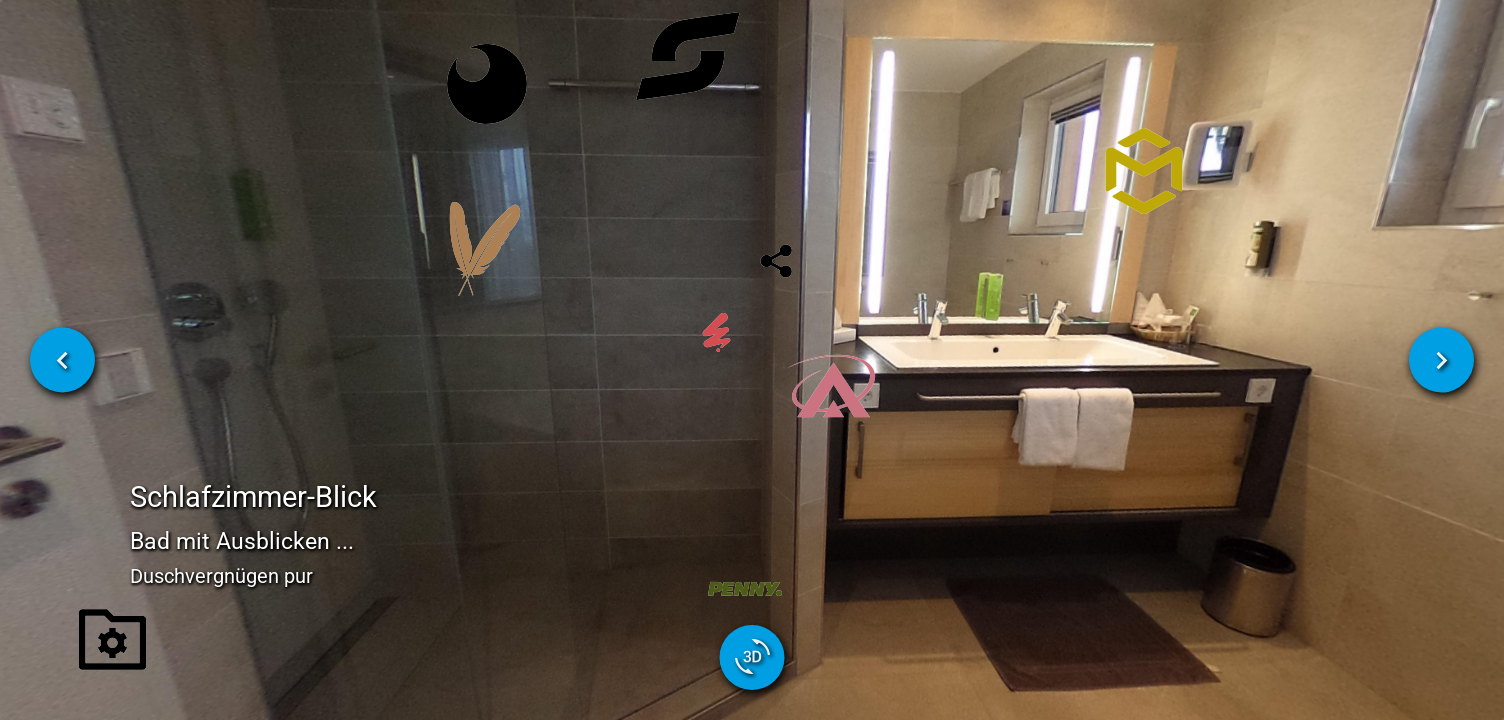  Describe the element at coordinates (112, 639) in the screenshot. I see `access folder settings or preferences` at that location.